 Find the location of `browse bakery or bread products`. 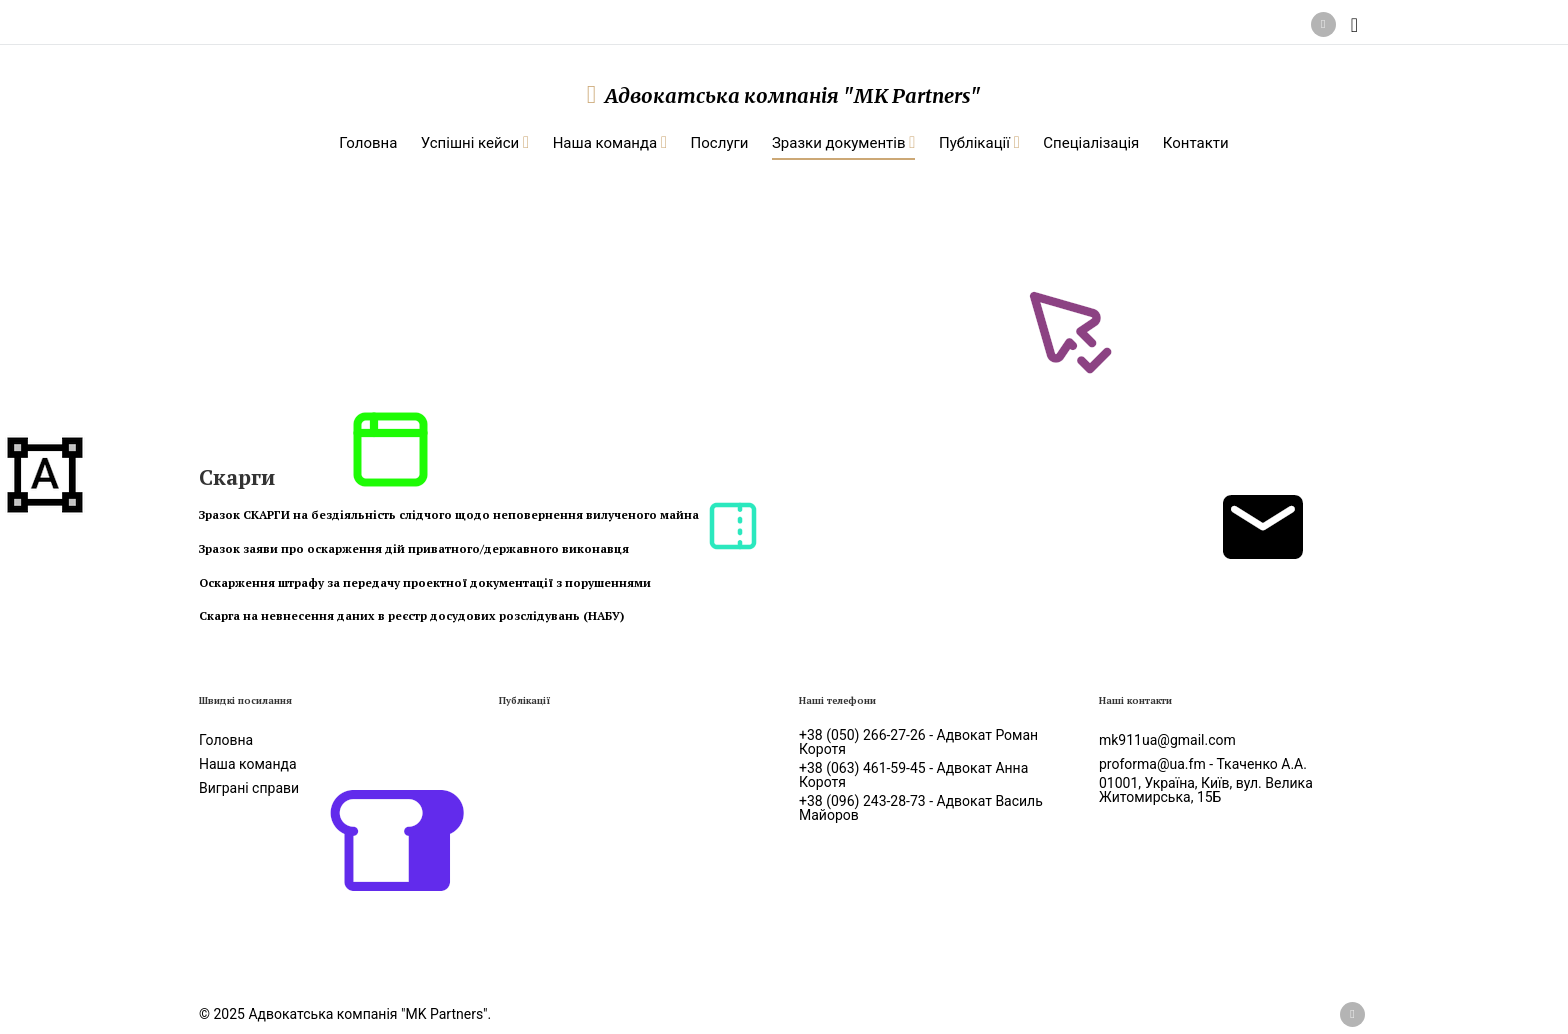

browse bakery or bread products is located at coordinates (399, 840).